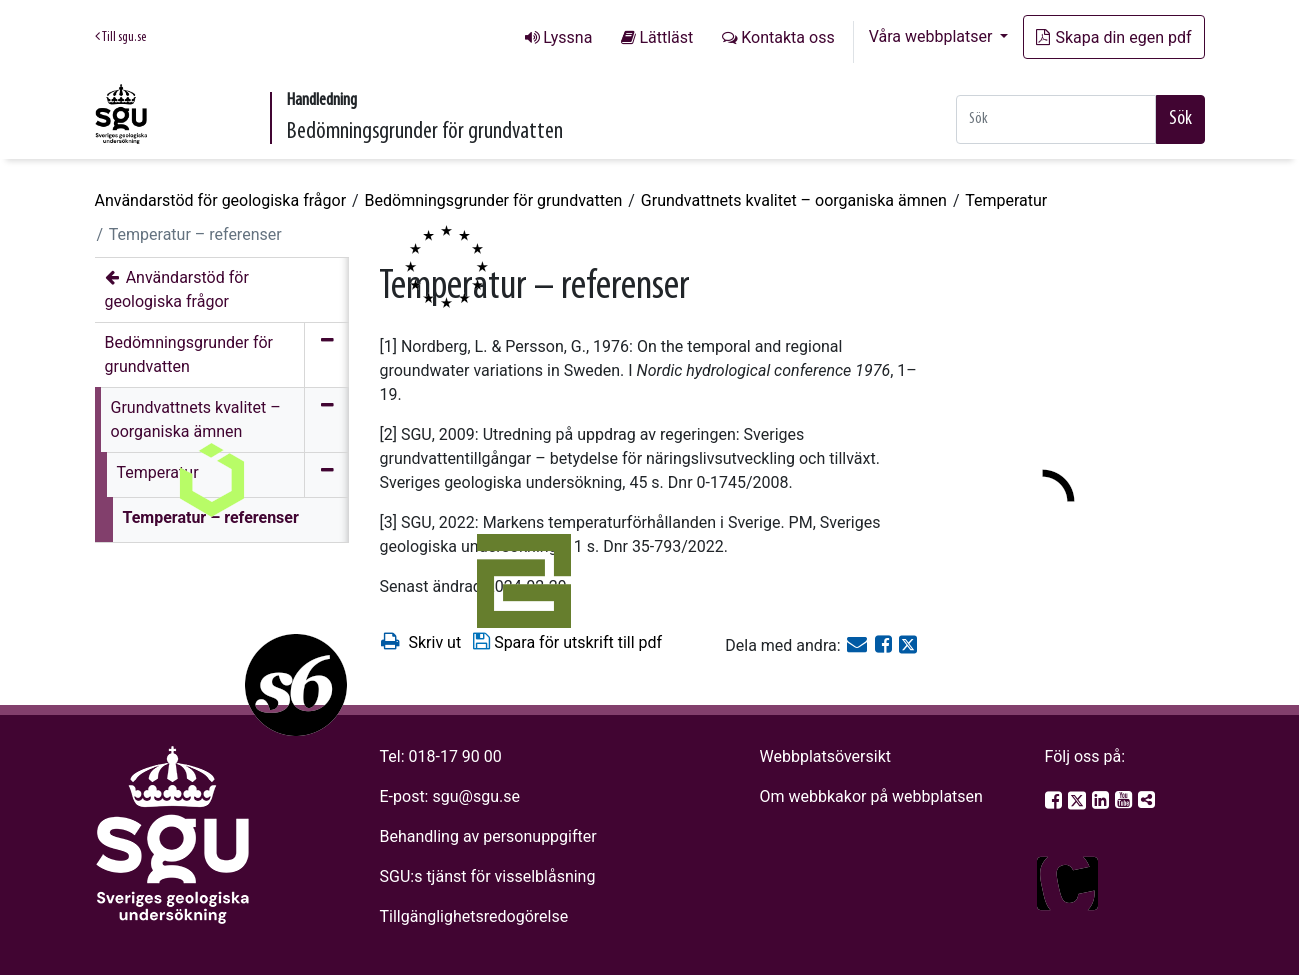 This screenshot has height=975, width=1299. Describe the element at coordinates (1067, 883) in the screenshot. I see `contao CMS logo` at that location.